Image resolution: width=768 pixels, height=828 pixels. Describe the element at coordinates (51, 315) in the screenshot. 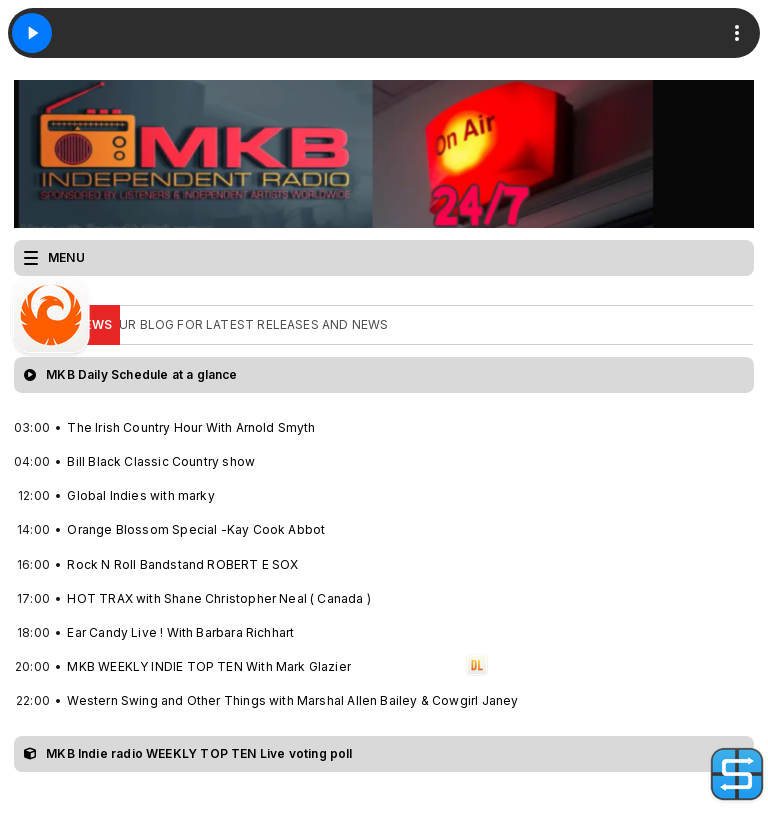

I see `open betterbird email client` at that location.